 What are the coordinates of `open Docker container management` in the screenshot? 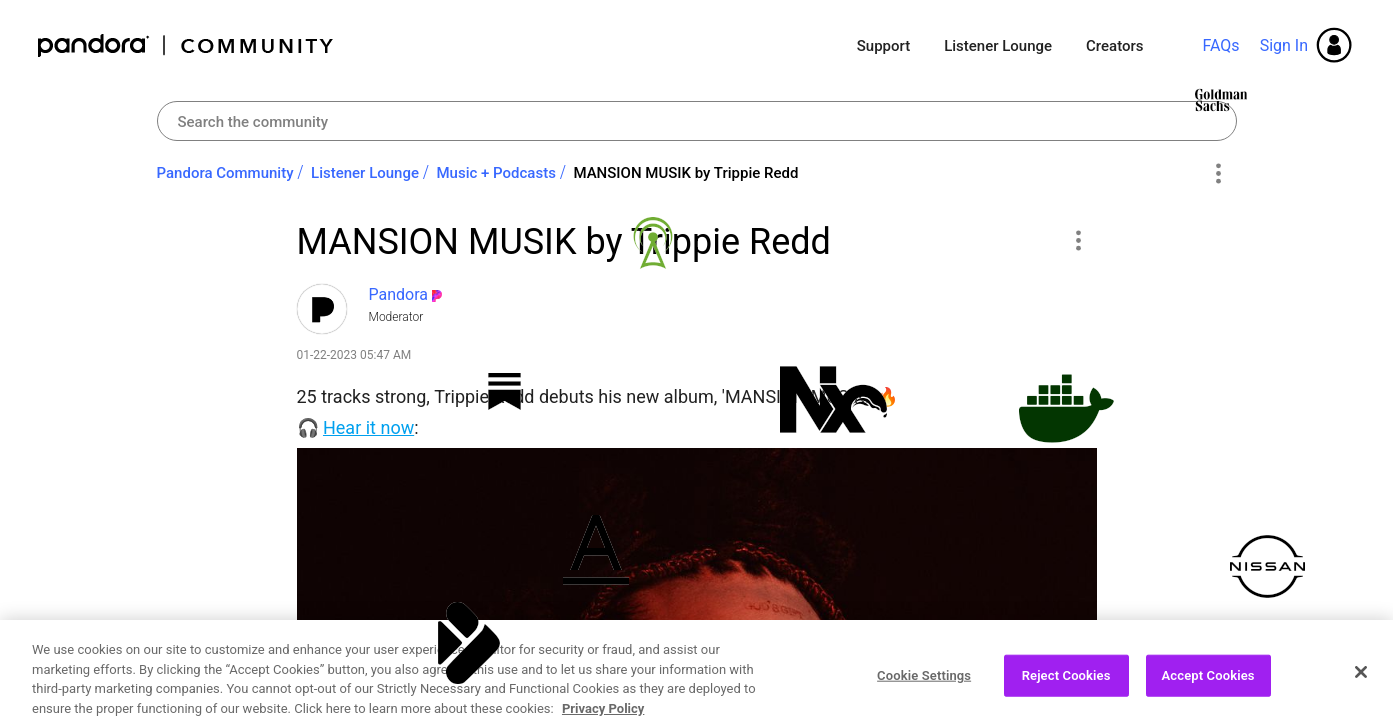 It's located at (1066, 408).